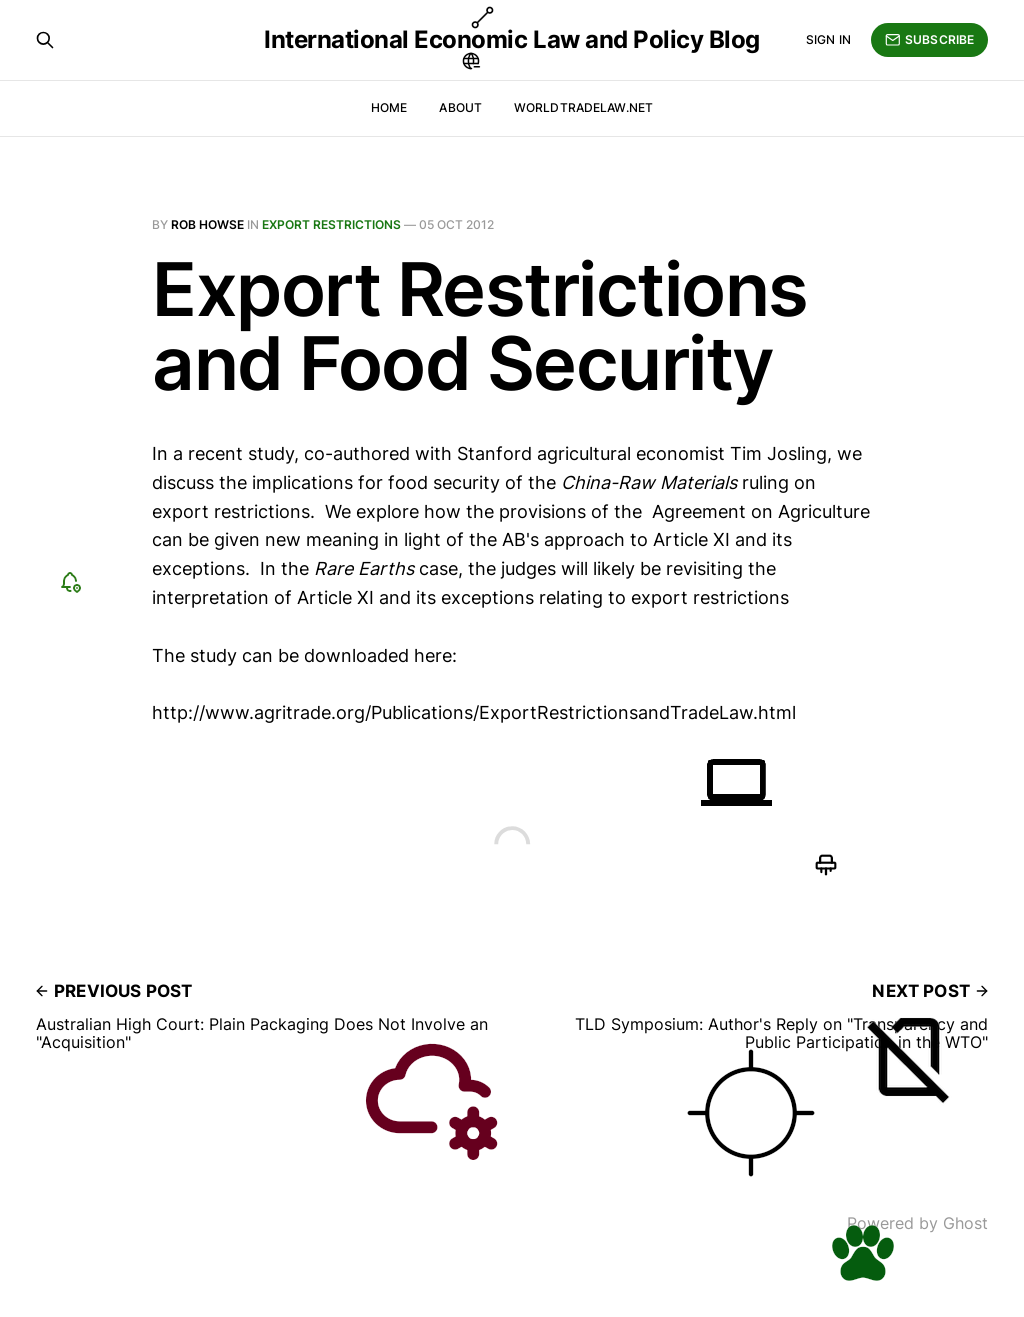 This screenshot has height=1317, width=1024. I want to click on access cloud service settings, so click(431, 1091).